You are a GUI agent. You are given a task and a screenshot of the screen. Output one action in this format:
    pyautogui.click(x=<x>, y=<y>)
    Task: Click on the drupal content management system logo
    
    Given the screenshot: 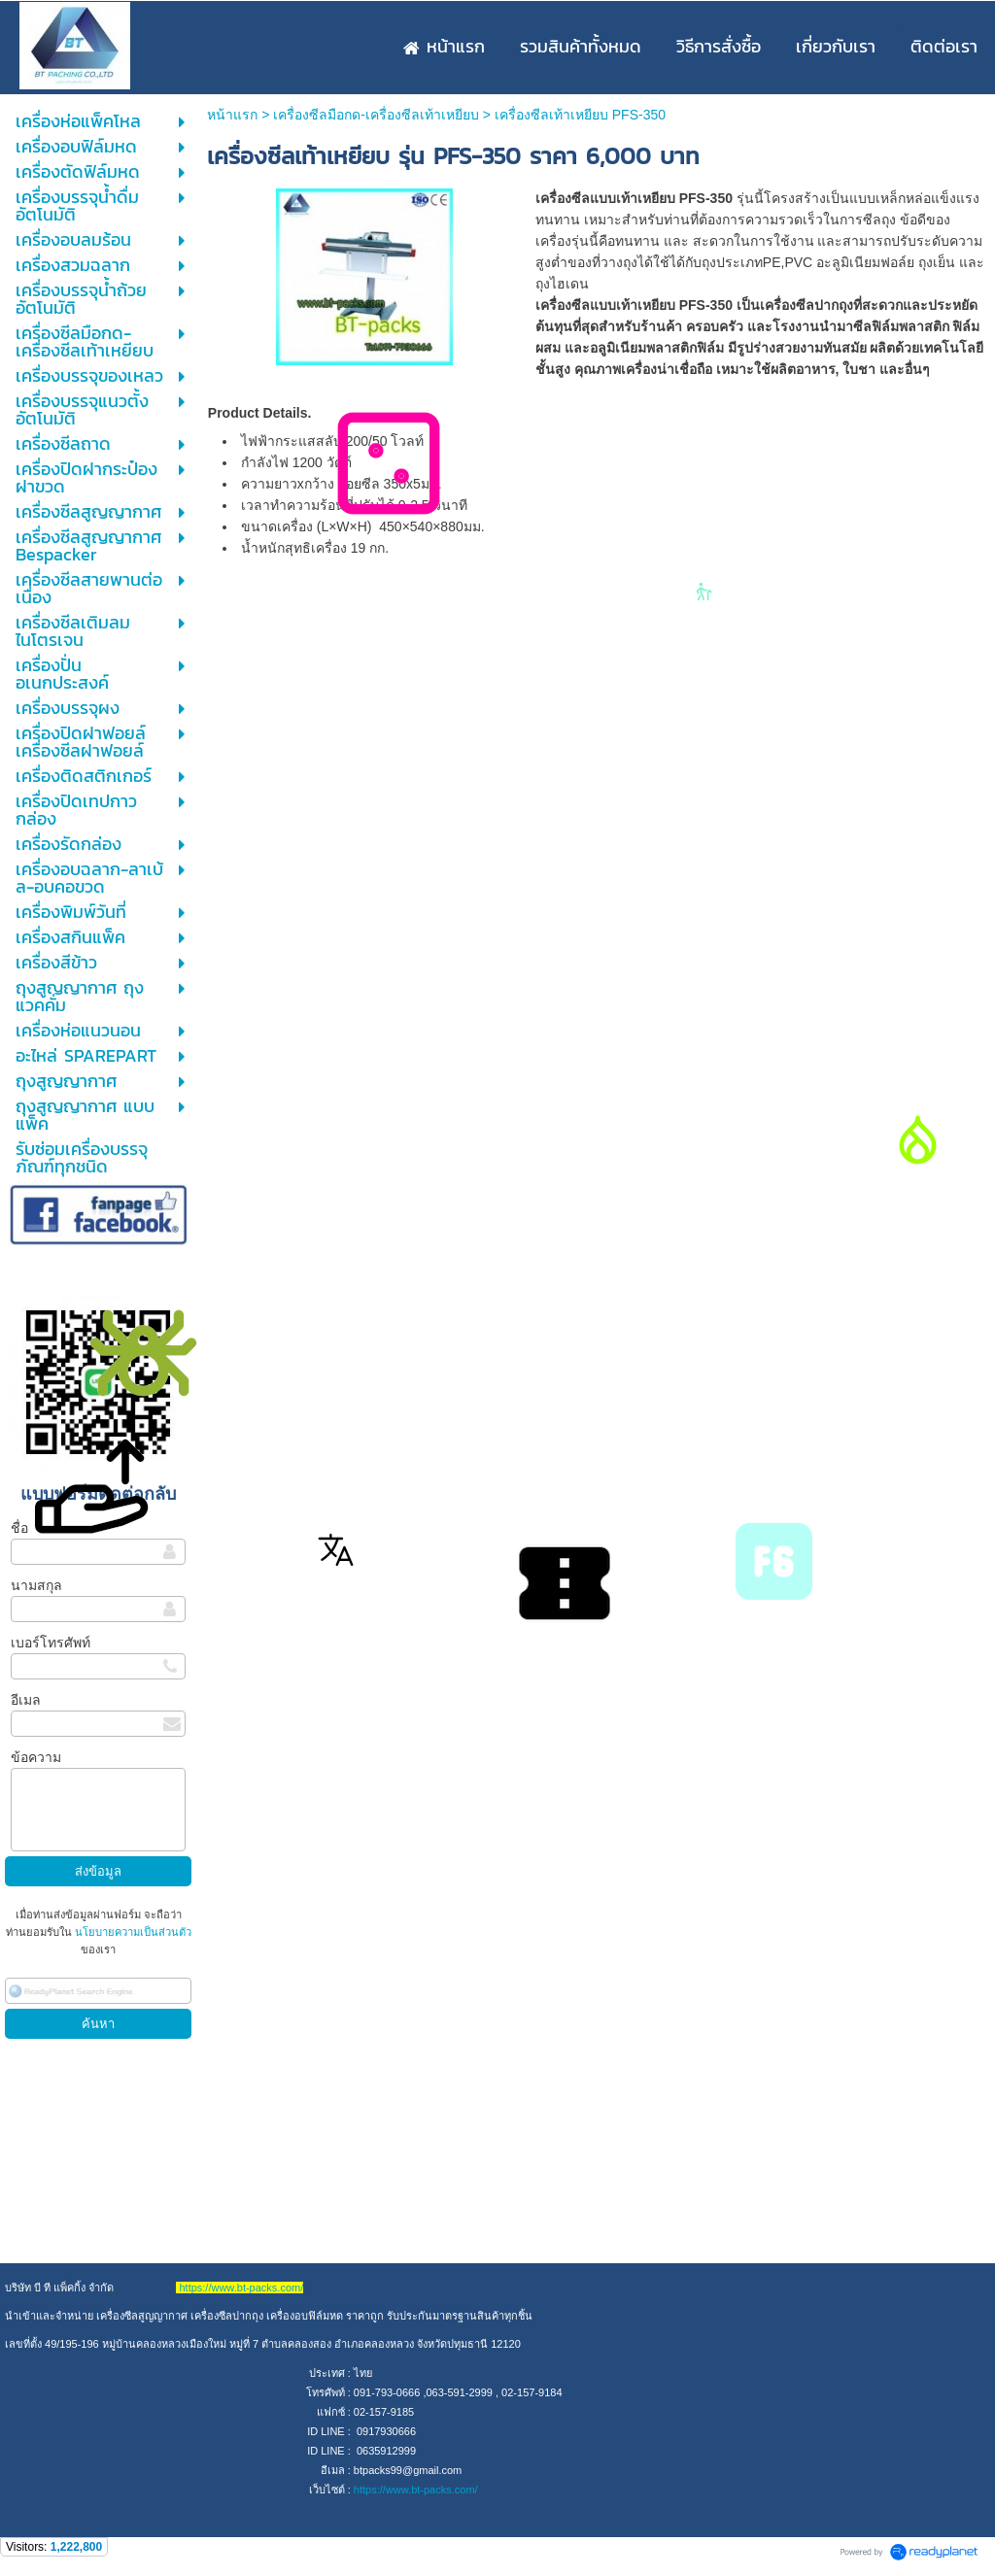 What is the action you would take?
    pyautogui.click(x=917, y=1140)
    